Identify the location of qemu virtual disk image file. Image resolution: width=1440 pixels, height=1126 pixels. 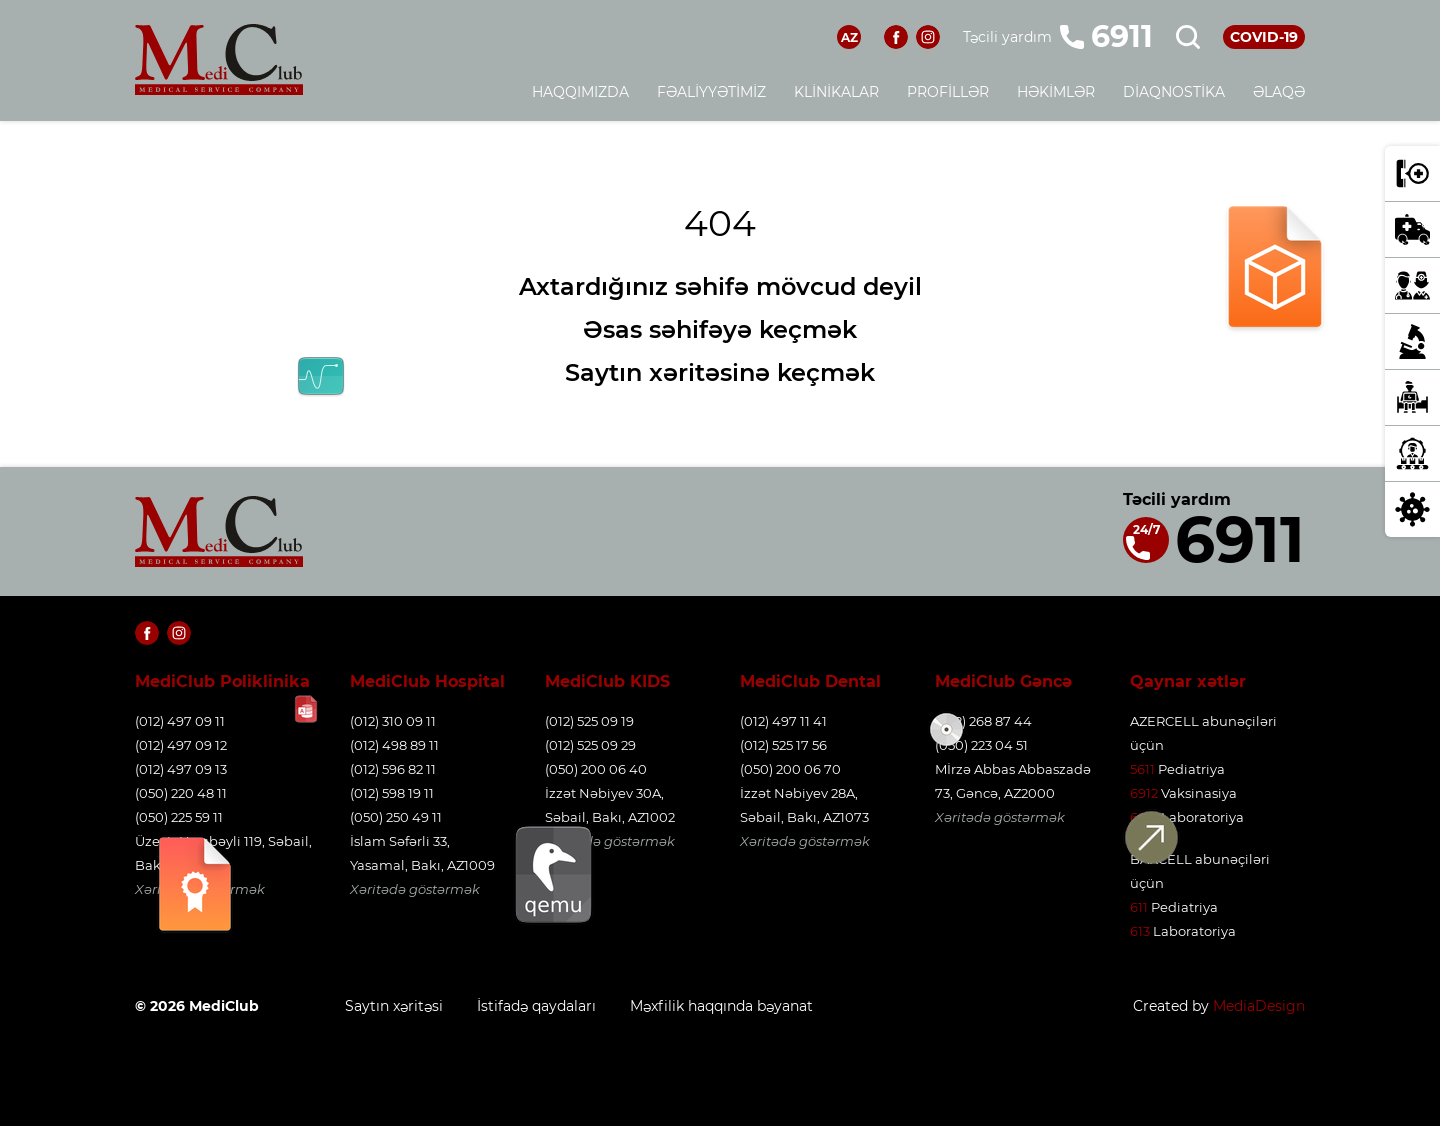
(553, 874).